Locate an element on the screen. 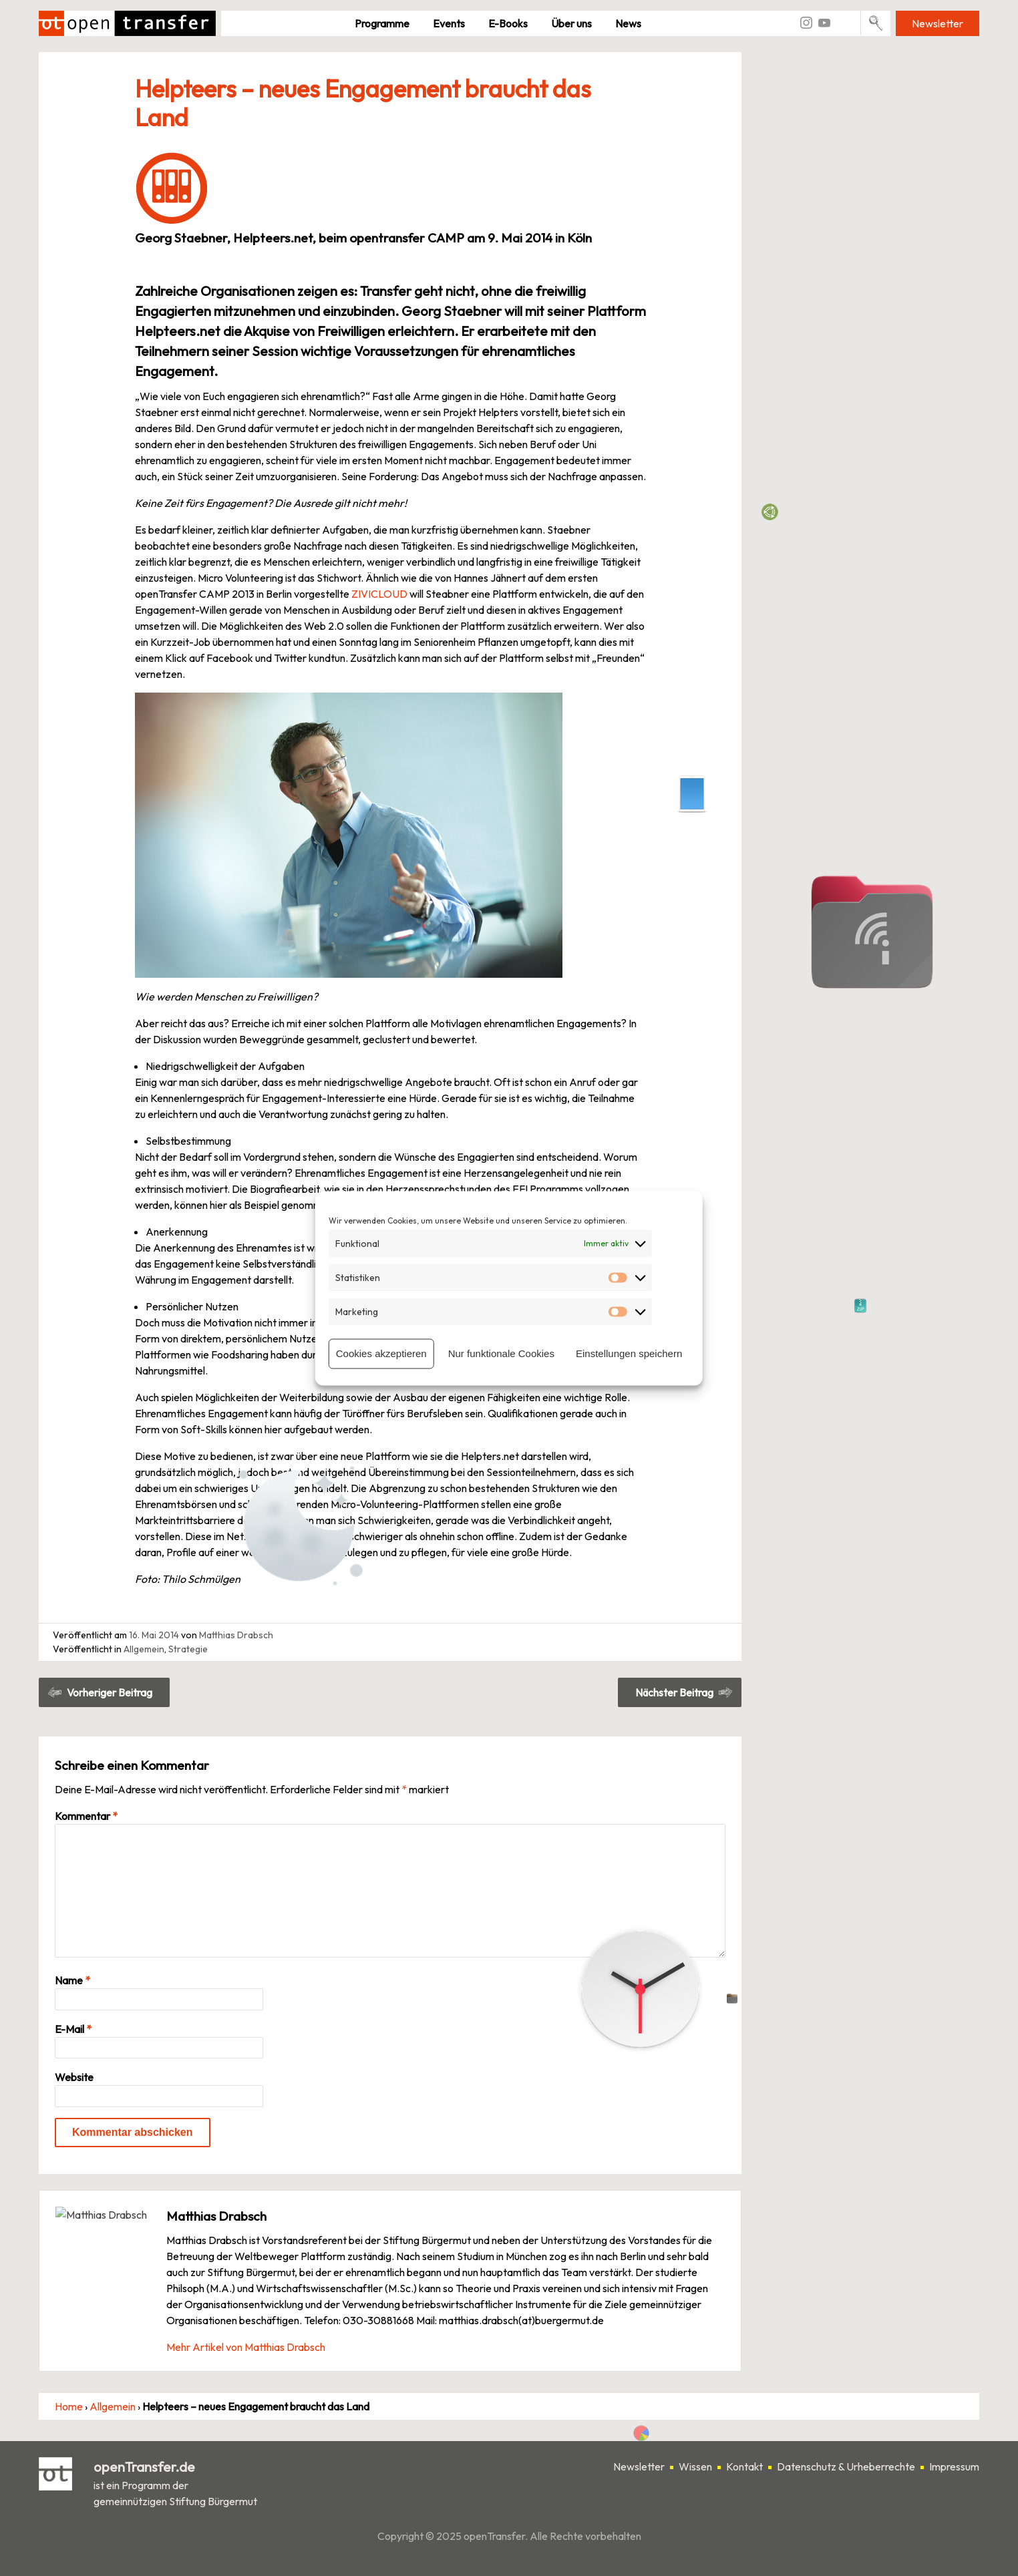 The height and width of the screenshot is (2576, 1018). ubuntu mate logo or branding indicator is located at coordinates (770, 512).